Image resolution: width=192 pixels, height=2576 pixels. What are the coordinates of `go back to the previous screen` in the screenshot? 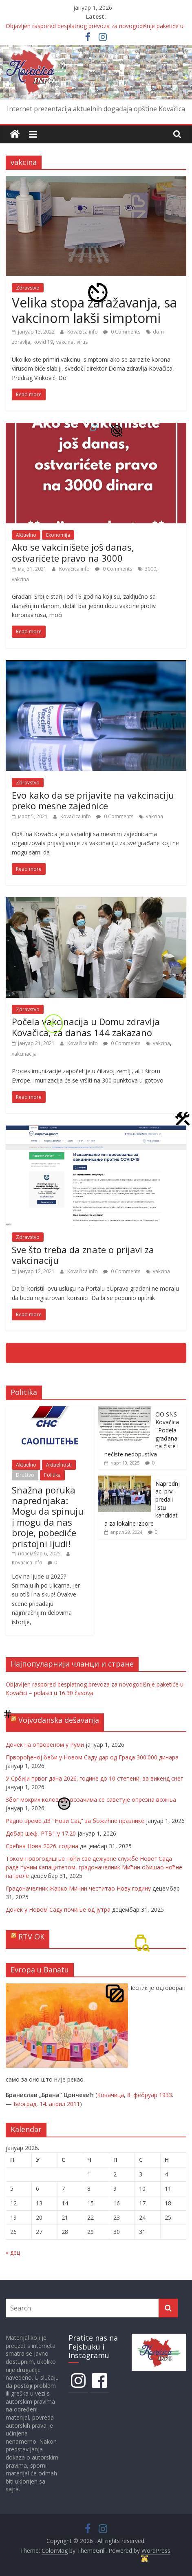 It's located at (53, 1023).